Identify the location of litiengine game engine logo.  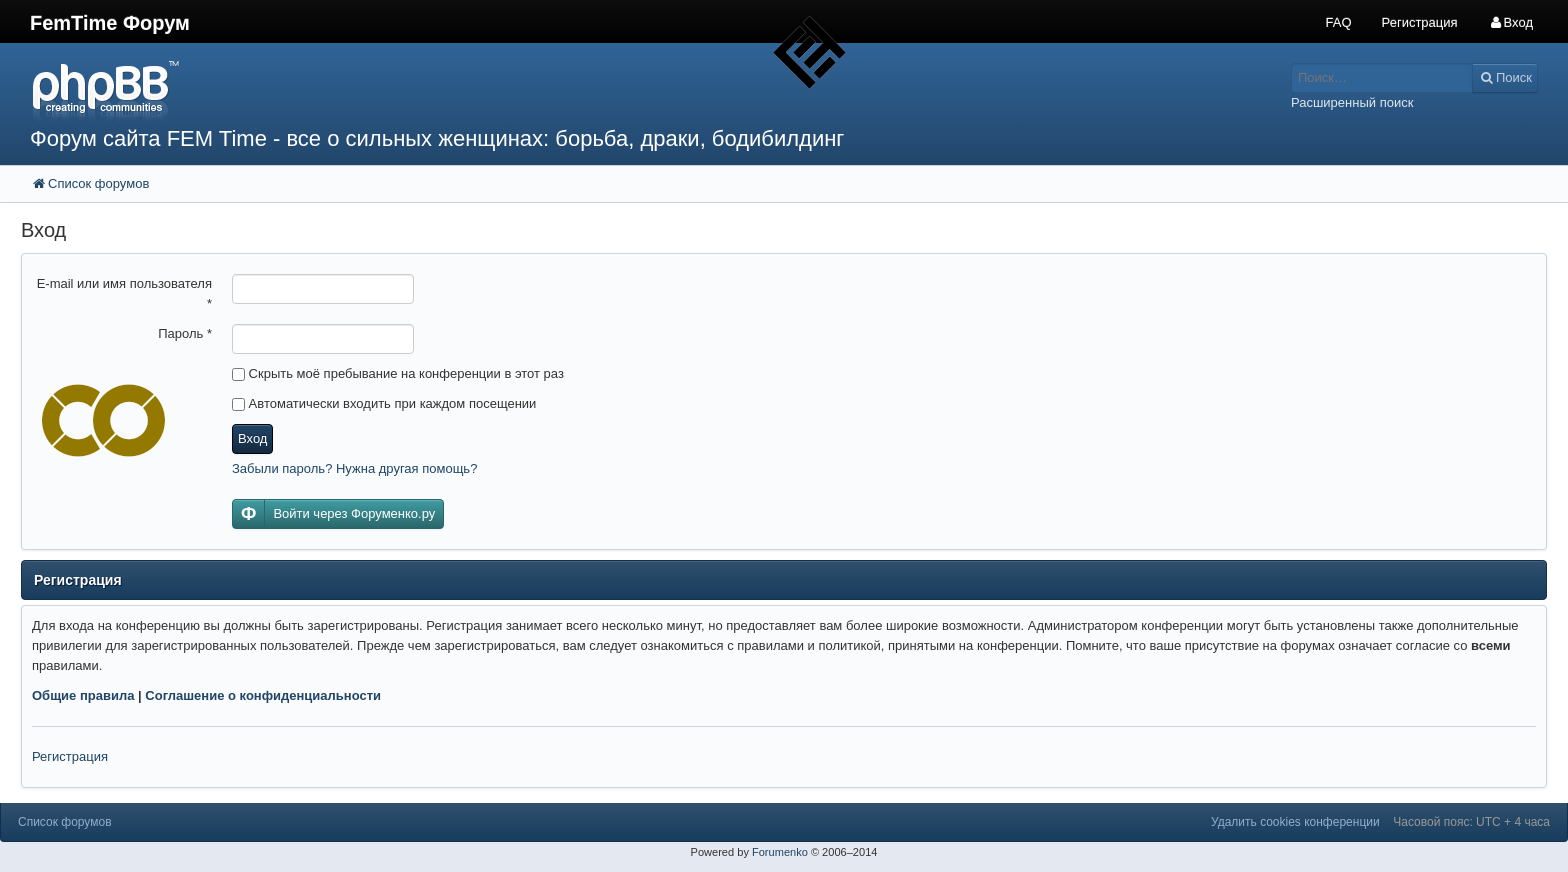
(809, 52).